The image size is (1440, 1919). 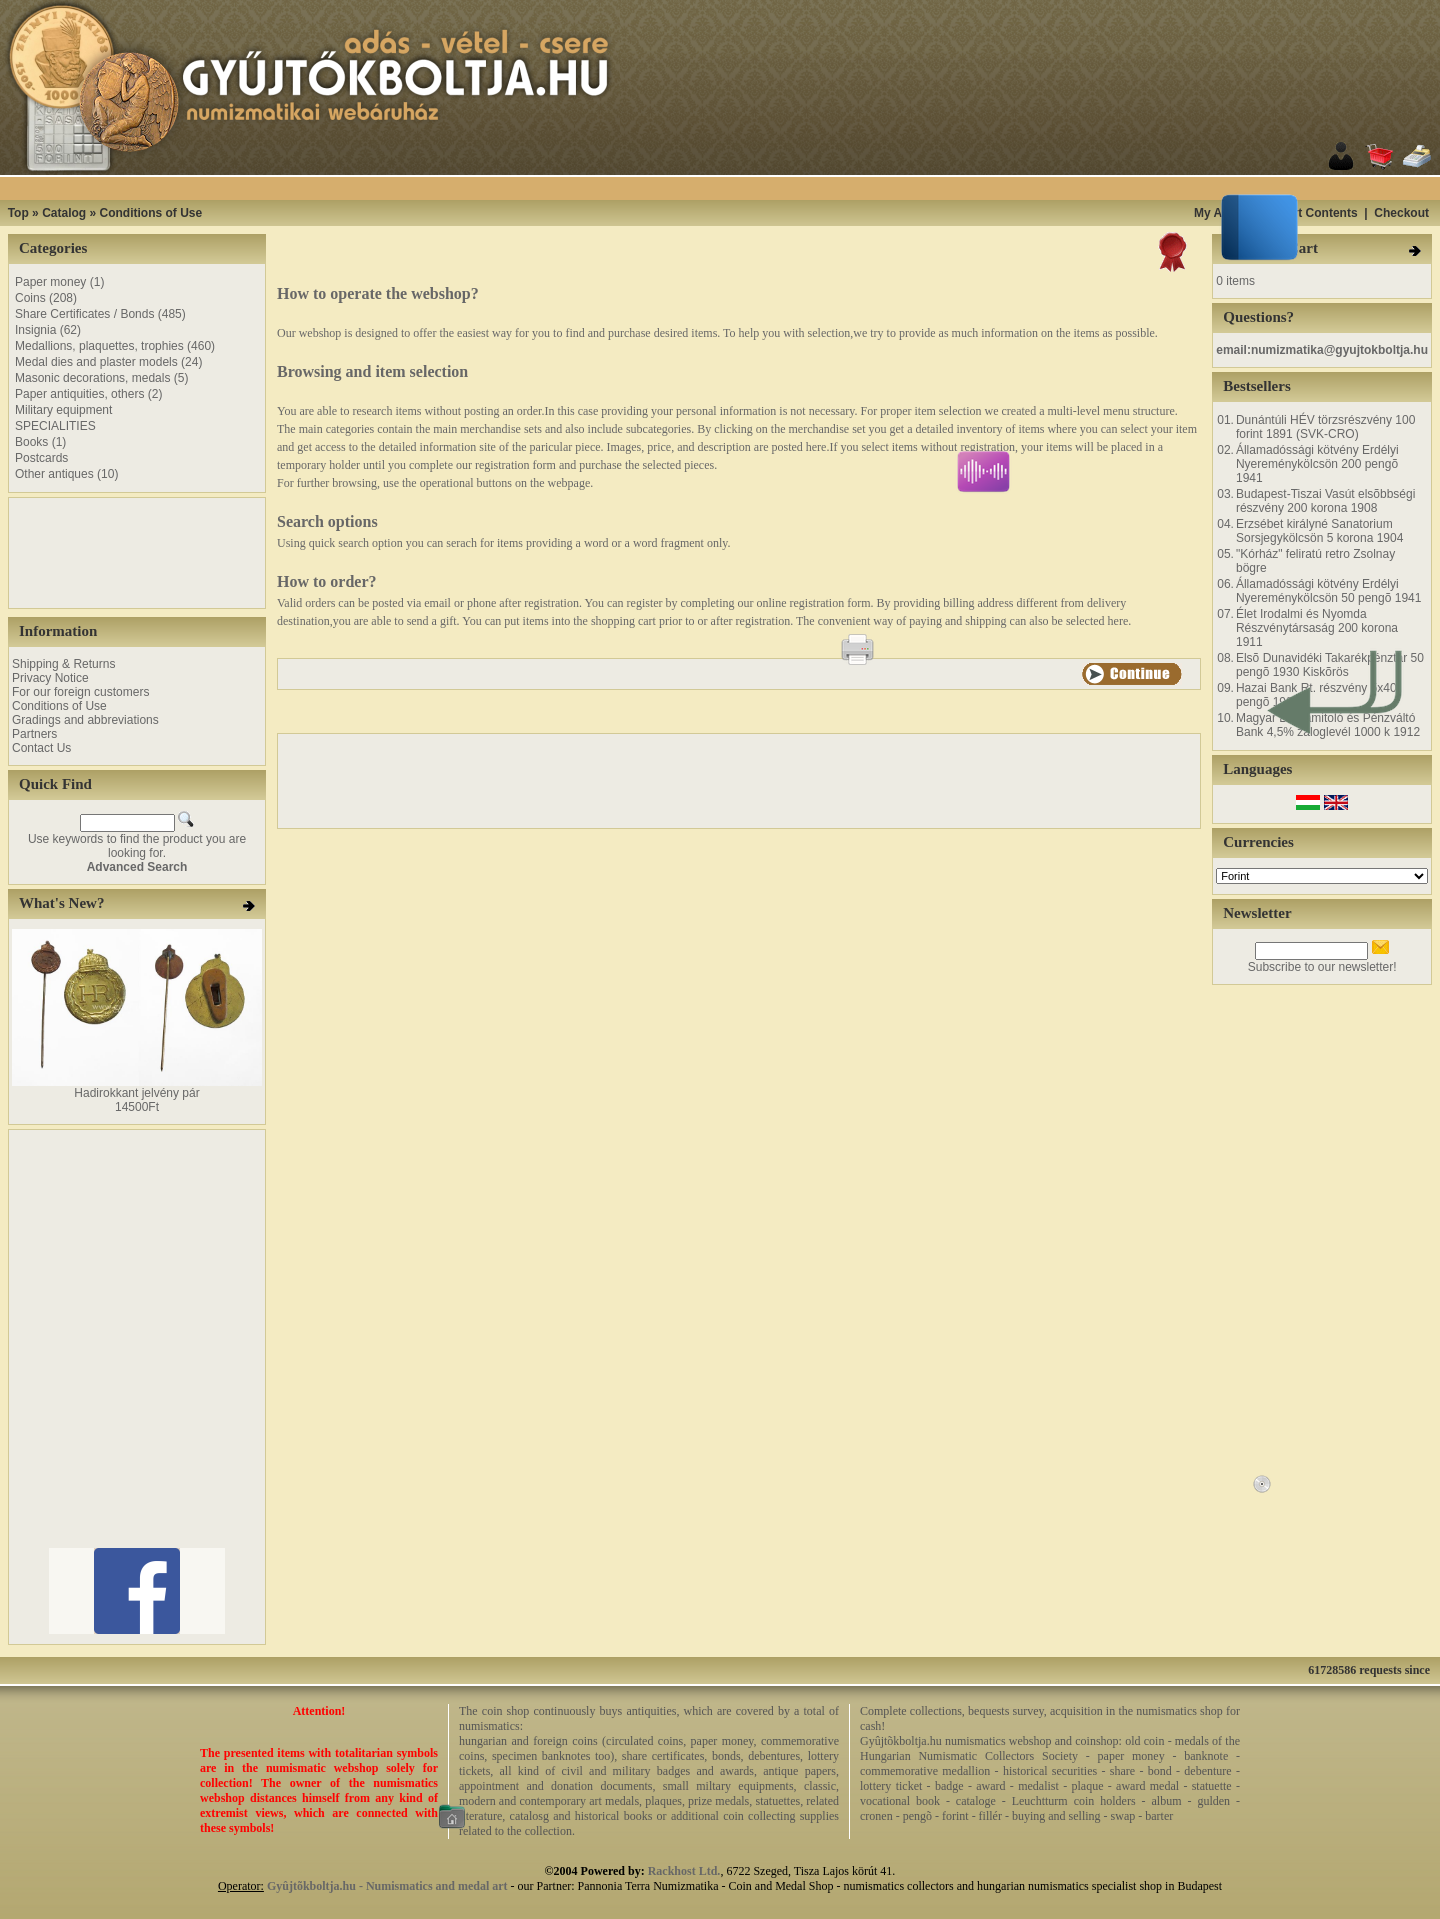 I want to click on reply to all recipients of an email, so click(x=1332, y=691).